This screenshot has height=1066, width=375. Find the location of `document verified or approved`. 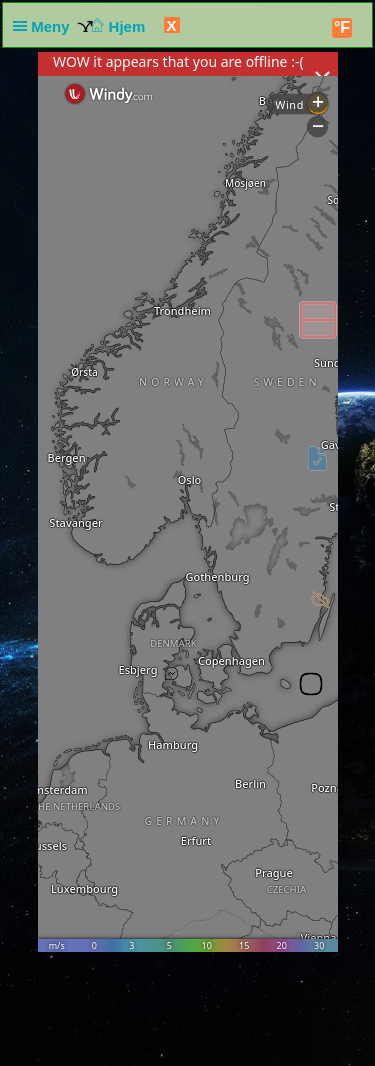

document verified or approved is located at coordinates (317, 458).